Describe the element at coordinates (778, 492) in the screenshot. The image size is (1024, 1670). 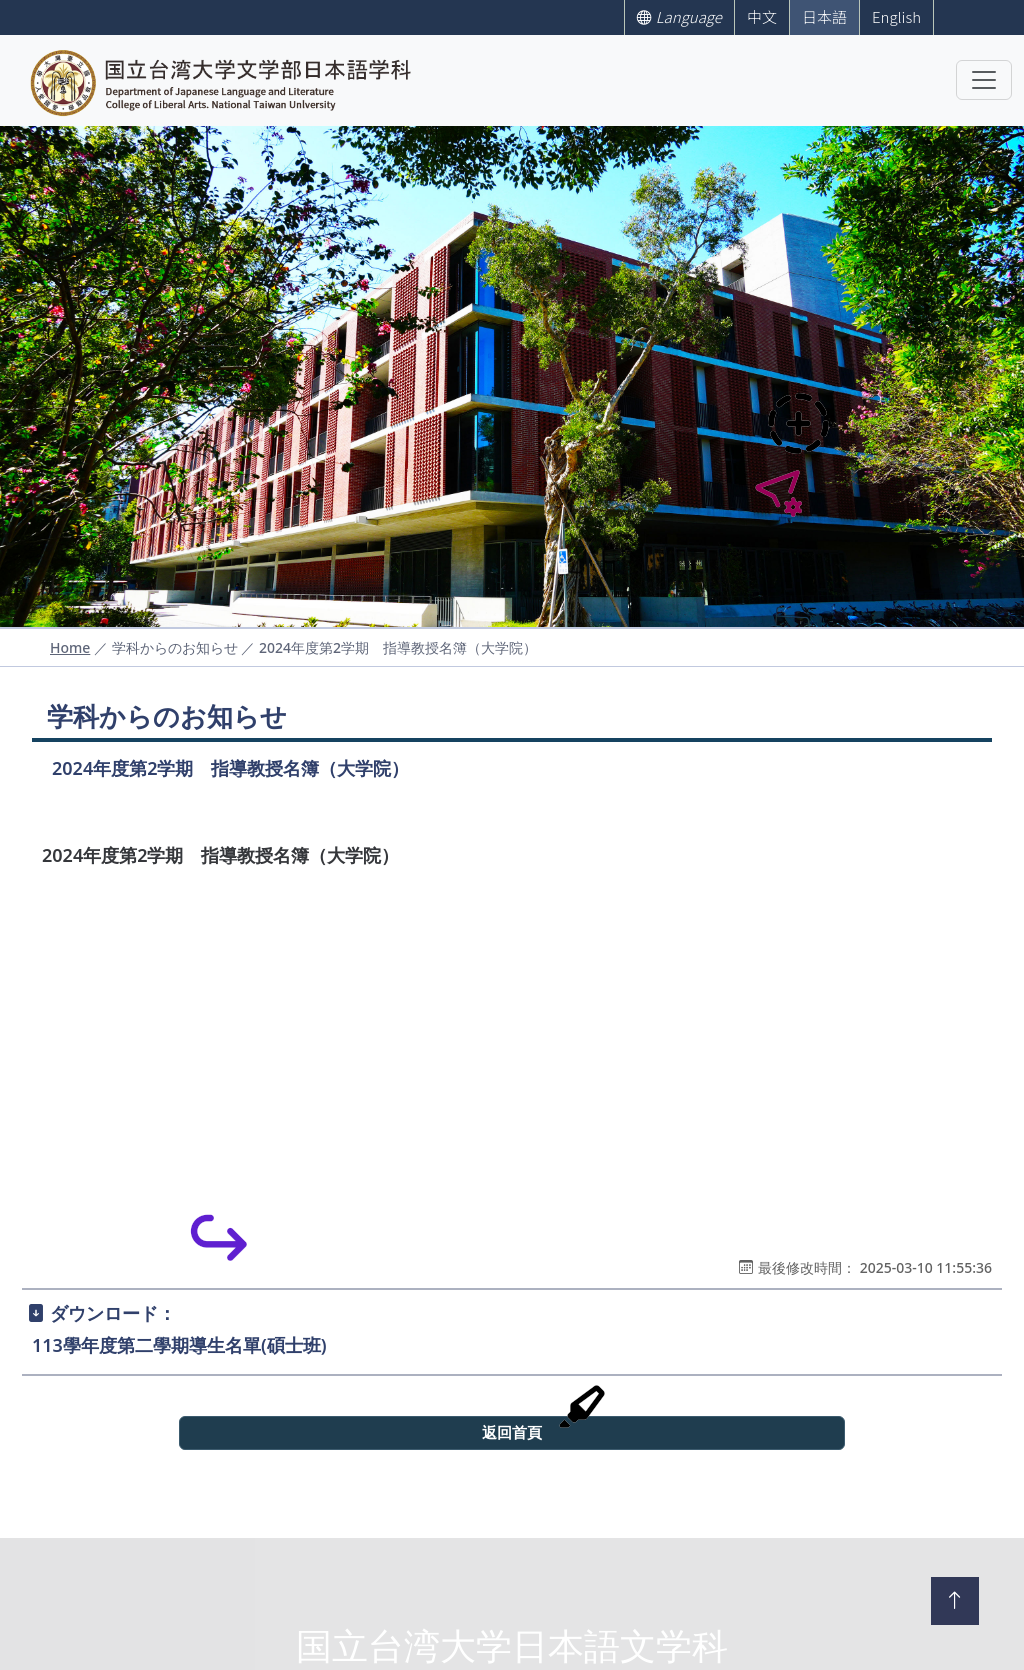
I see `configure location settings` at that location.